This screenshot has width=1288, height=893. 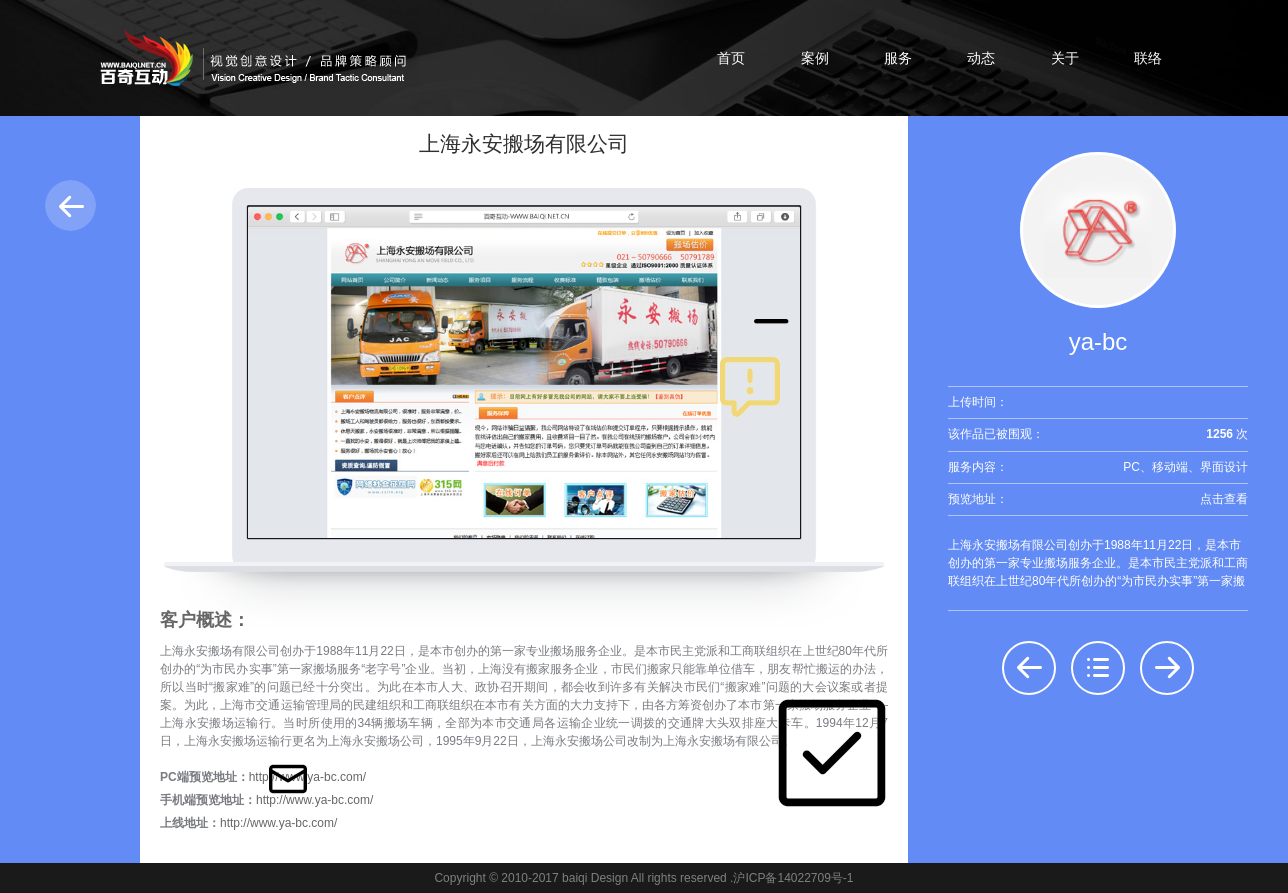 I want to click on select or confirm an option, so click(x=832, y=753).